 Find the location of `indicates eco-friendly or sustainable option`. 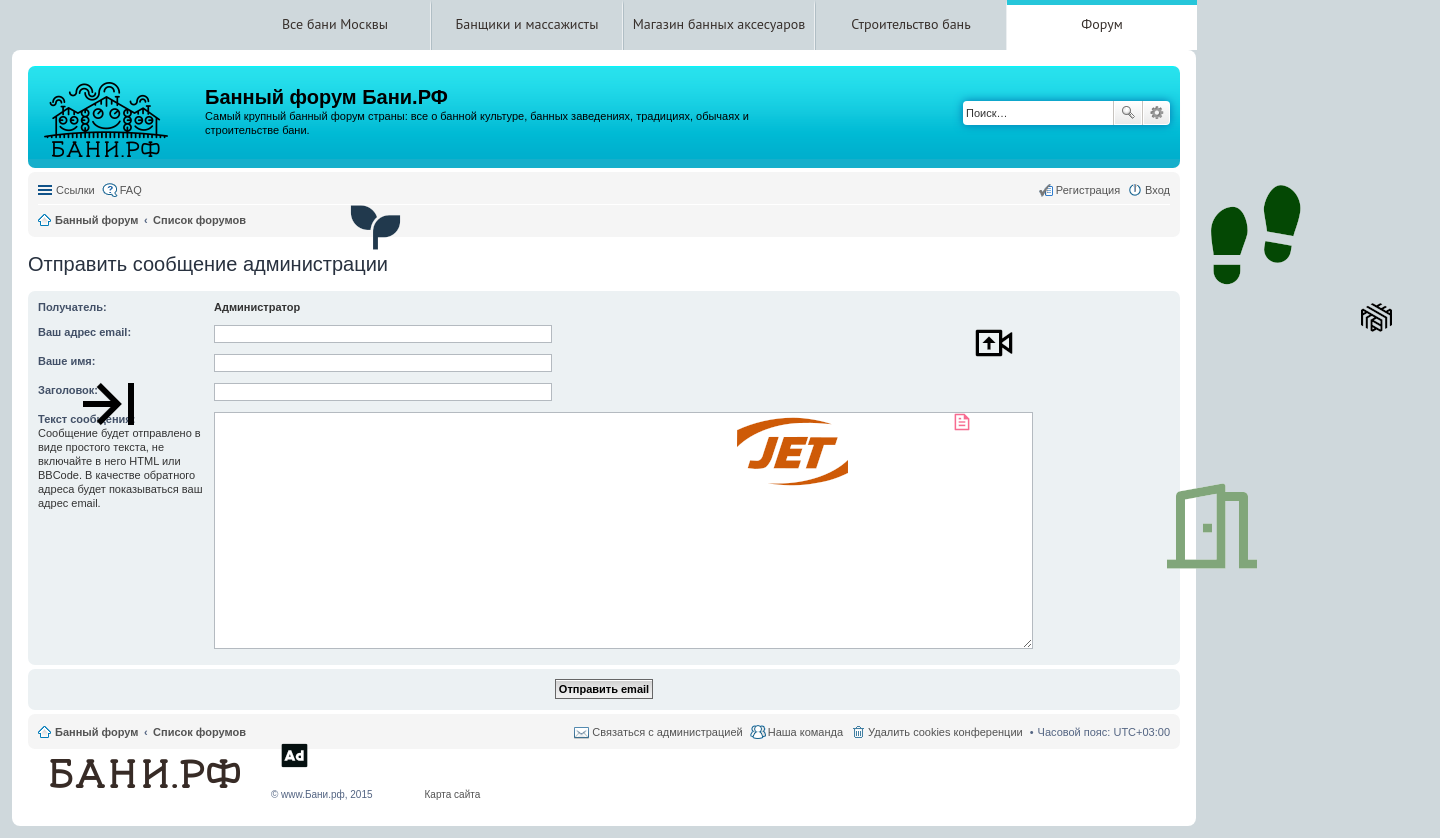

indicates eco-friendly or sustainable option is located at coordinates (375, 227).